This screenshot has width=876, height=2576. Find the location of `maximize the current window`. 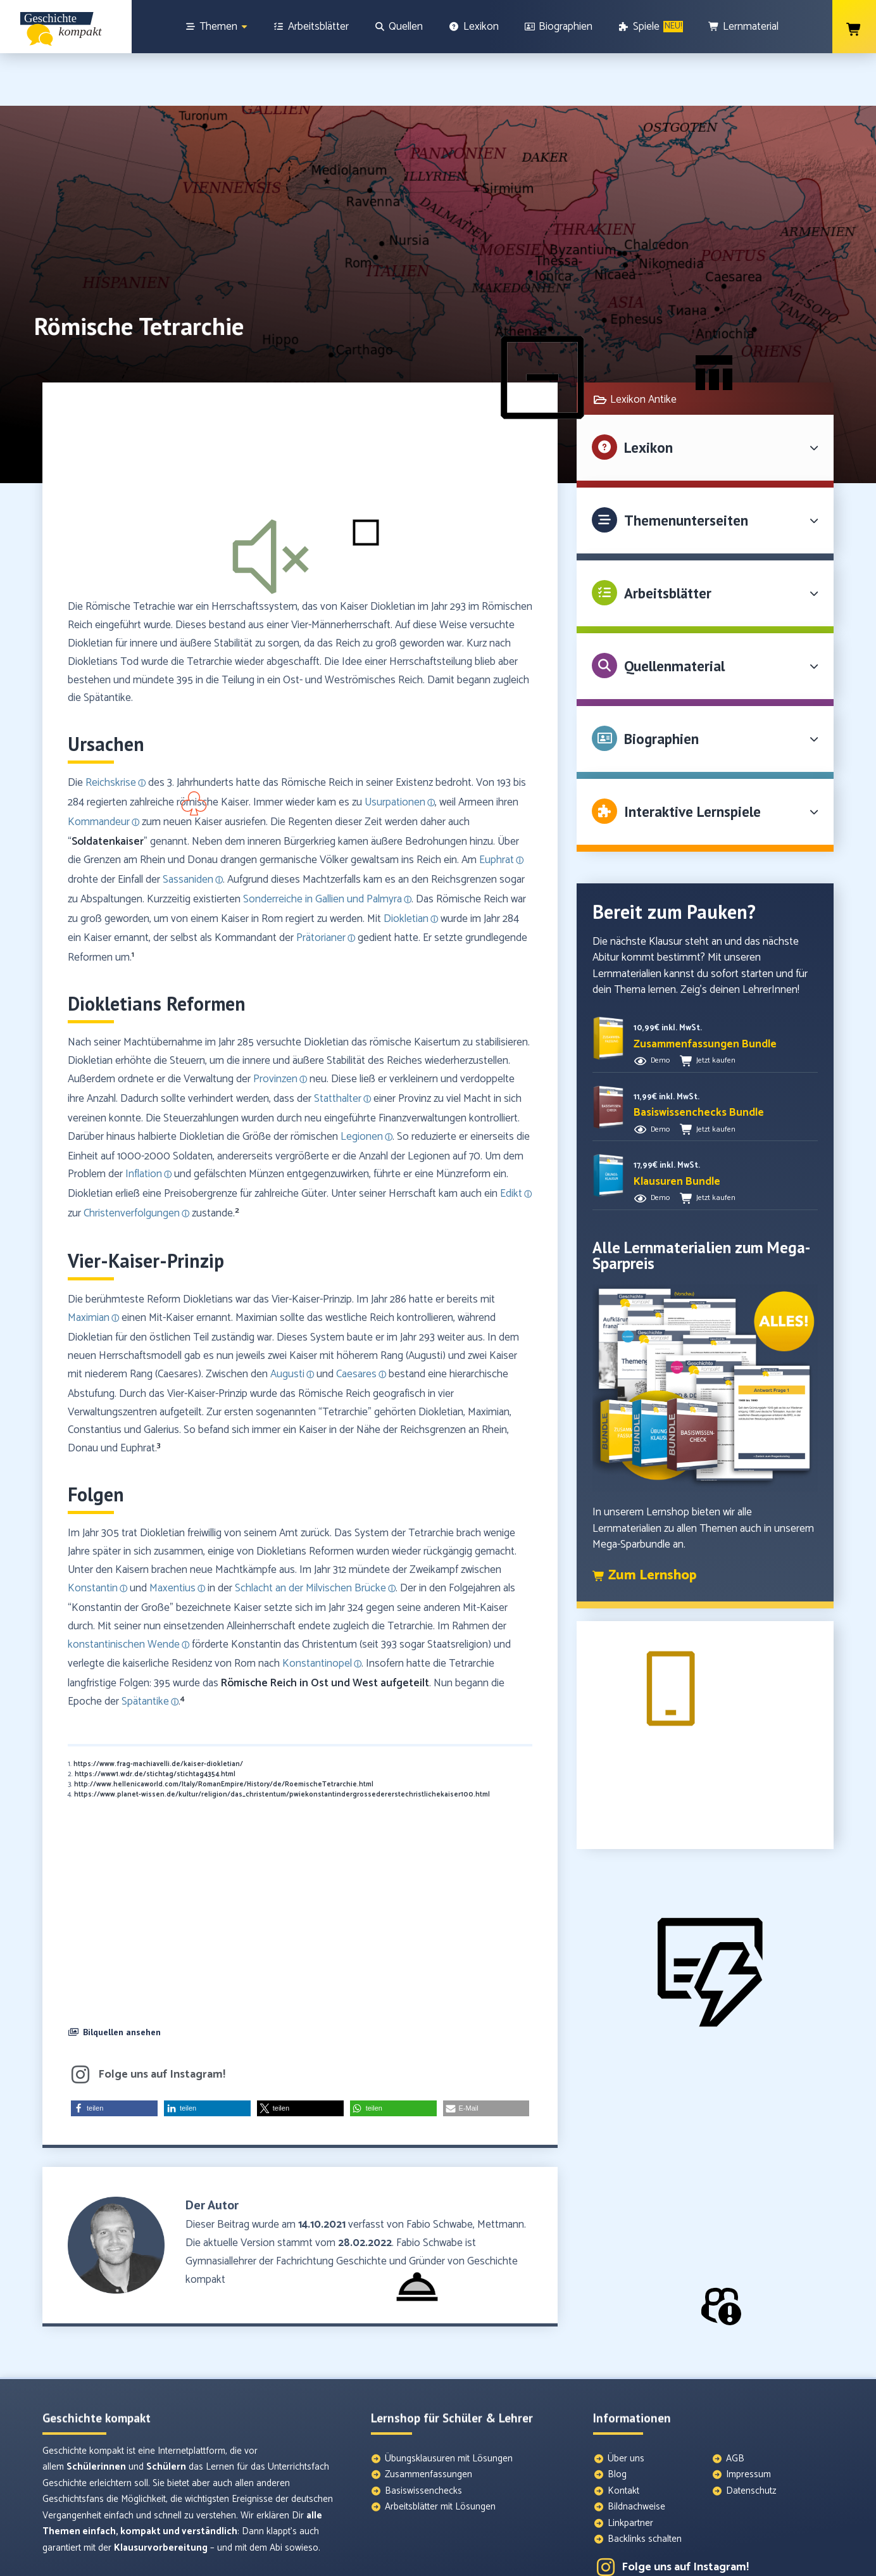

maximize the current window is located at coordinates (366, 533).